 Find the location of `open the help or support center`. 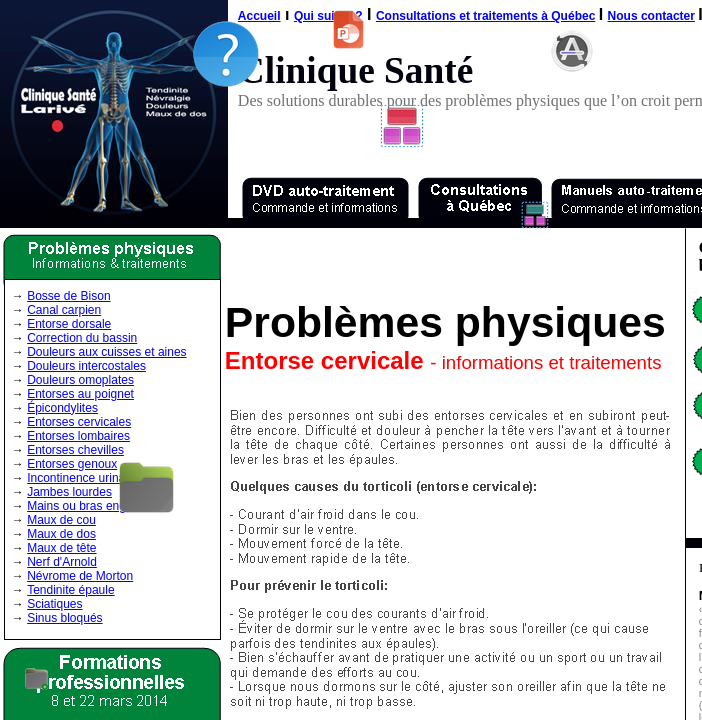

open the help or support center is located at coordinates (226, 54).